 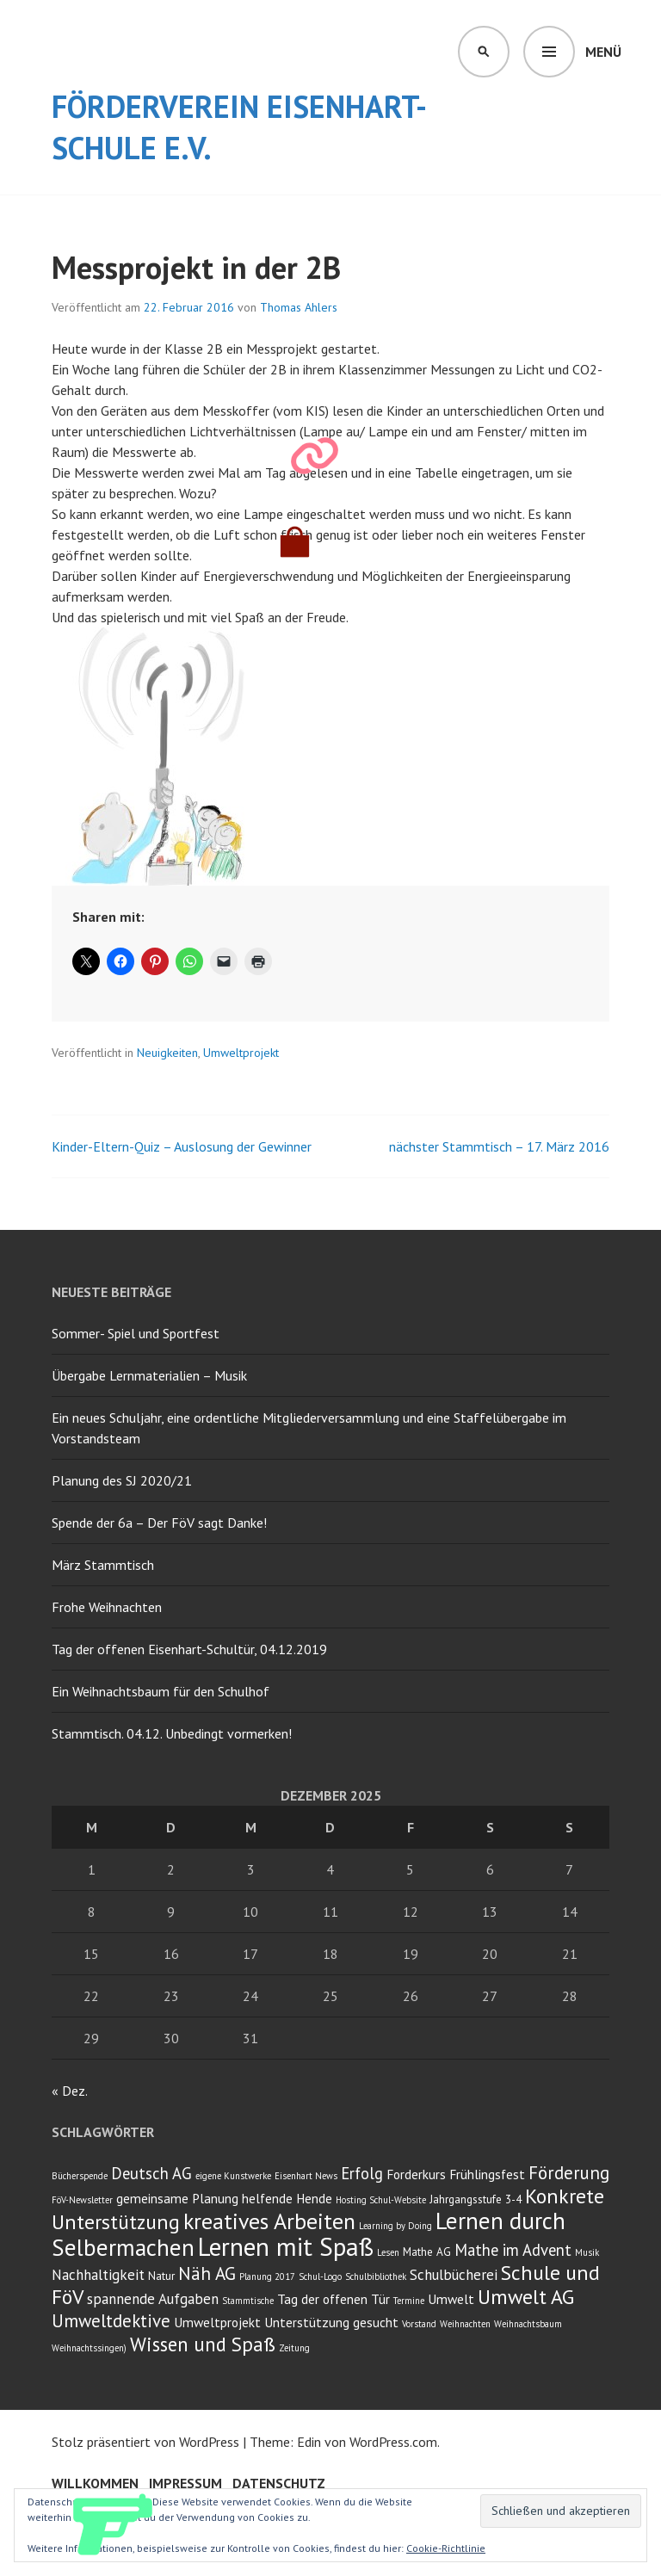 I want to click on indicates weapon or firearms-related content, so click(x=113, y=2524).